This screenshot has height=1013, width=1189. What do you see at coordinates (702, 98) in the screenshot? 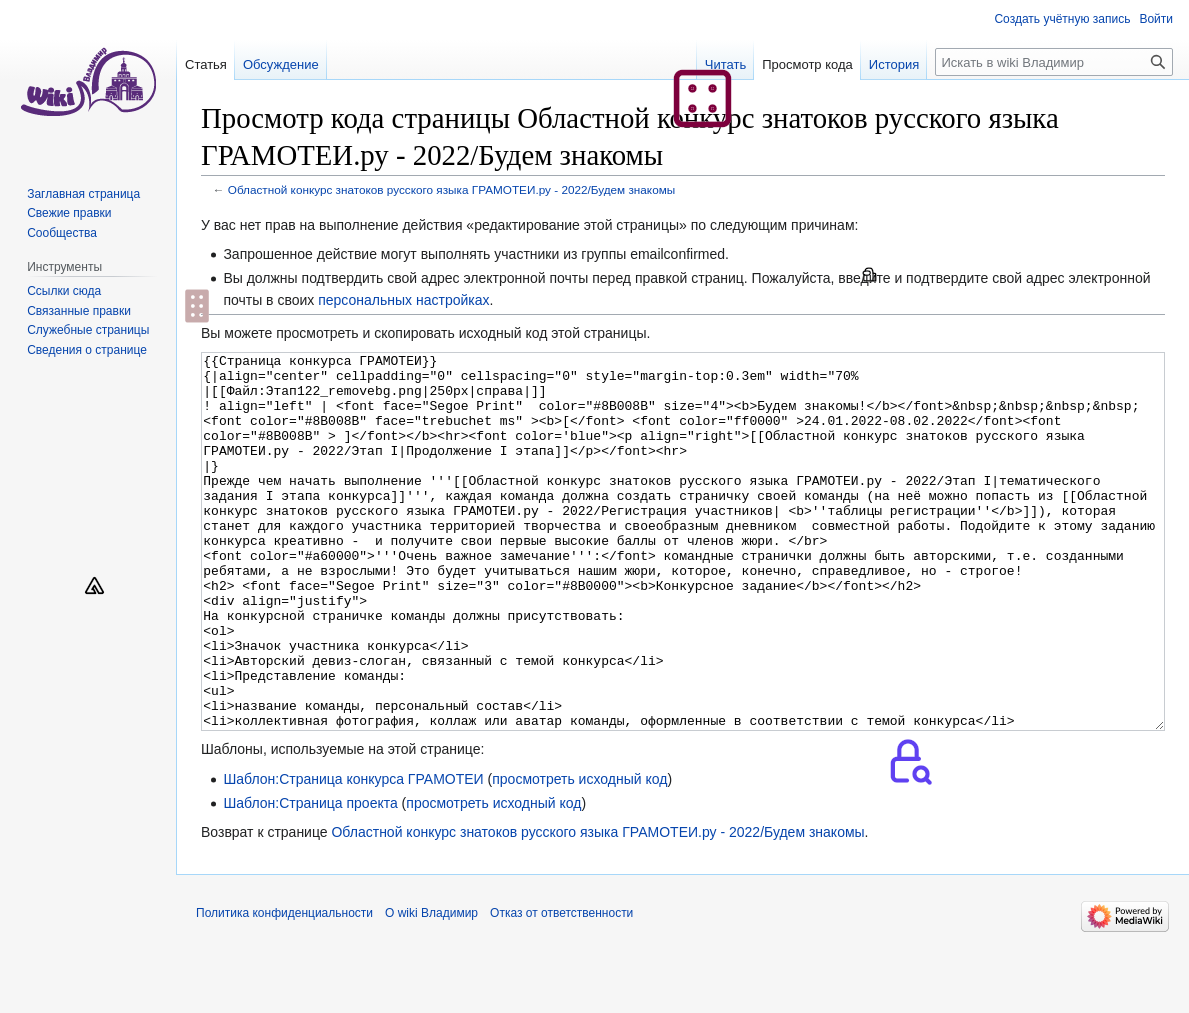
I see `roll the dice or generate a random result` at bounding box center [702, 98].